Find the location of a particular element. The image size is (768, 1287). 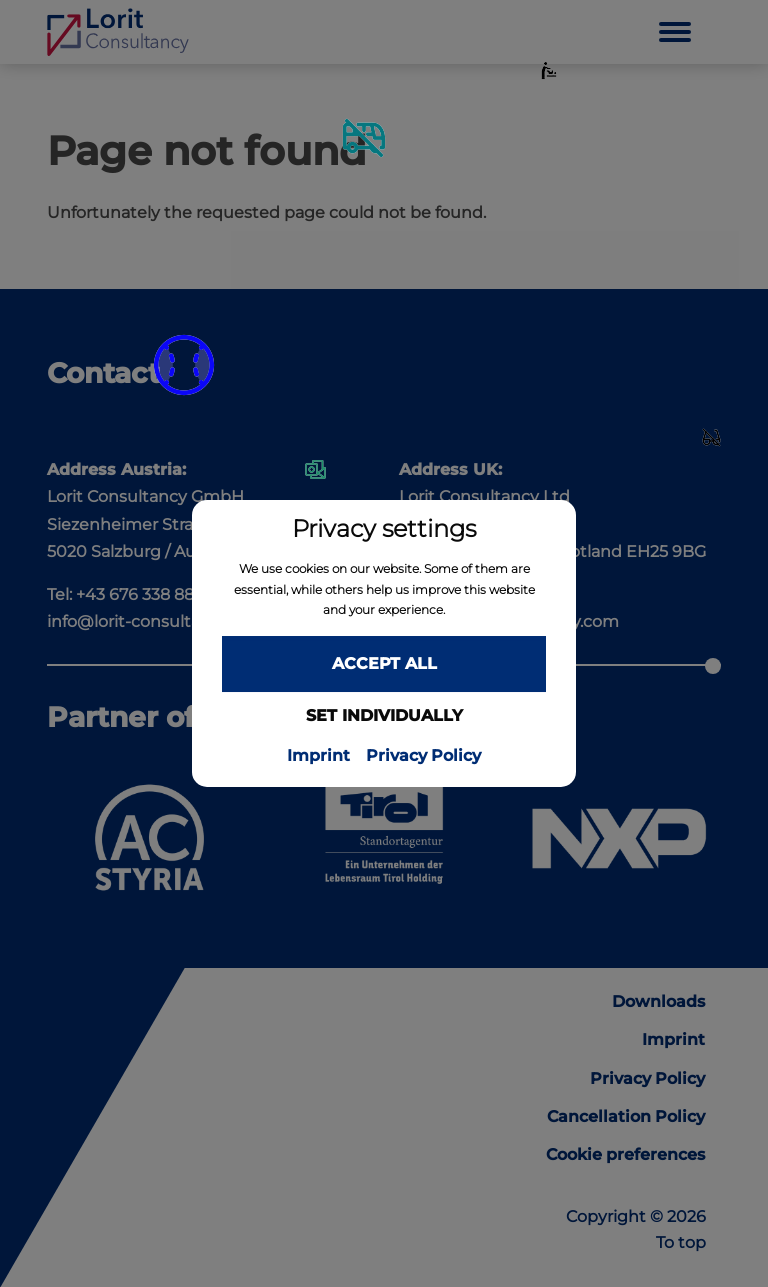

open Microsoft Outlook email is located at coordinates (315, 469).